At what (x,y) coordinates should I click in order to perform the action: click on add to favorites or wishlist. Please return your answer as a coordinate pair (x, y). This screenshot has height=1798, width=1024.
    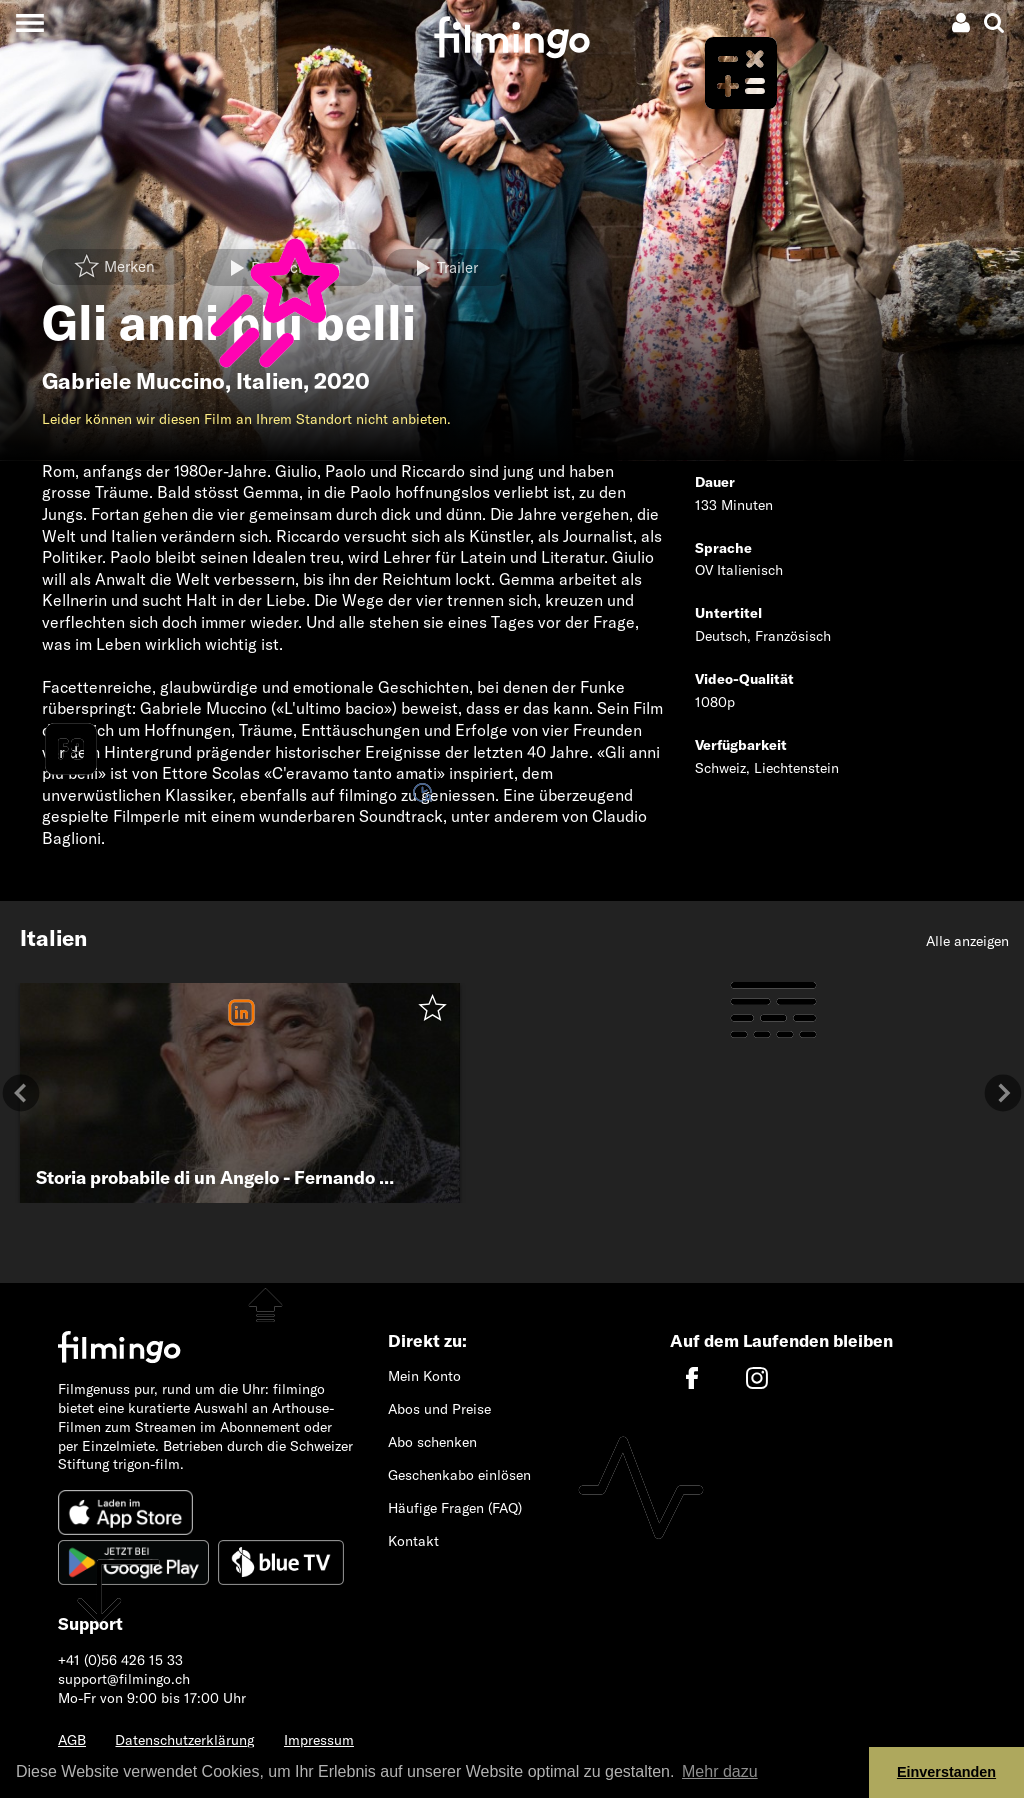
    Looking at the image, I should click on (275, 303).